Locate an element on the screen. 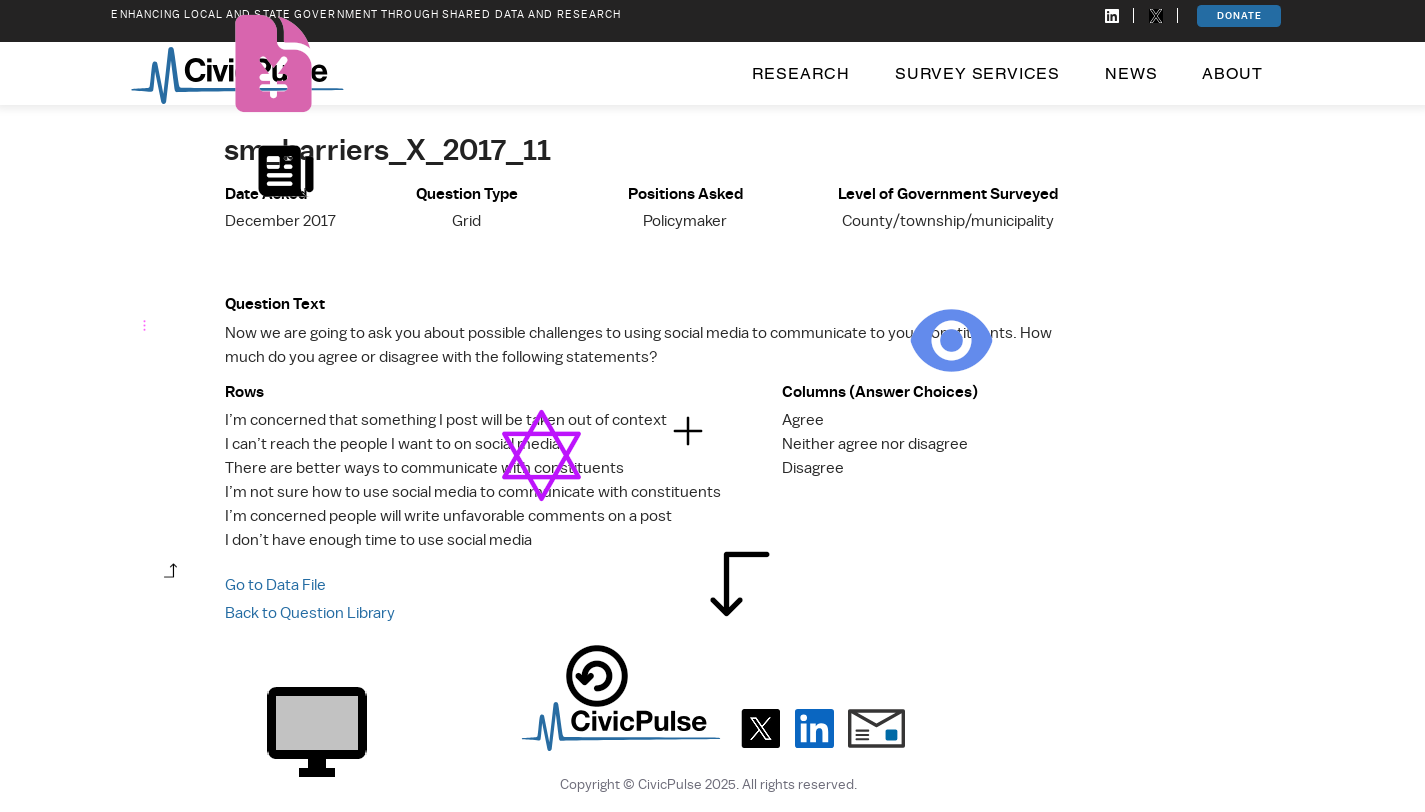 This screenshot has height=812, width=1425. indicates creative commons share-alike license is located at coordinates (597, 676).